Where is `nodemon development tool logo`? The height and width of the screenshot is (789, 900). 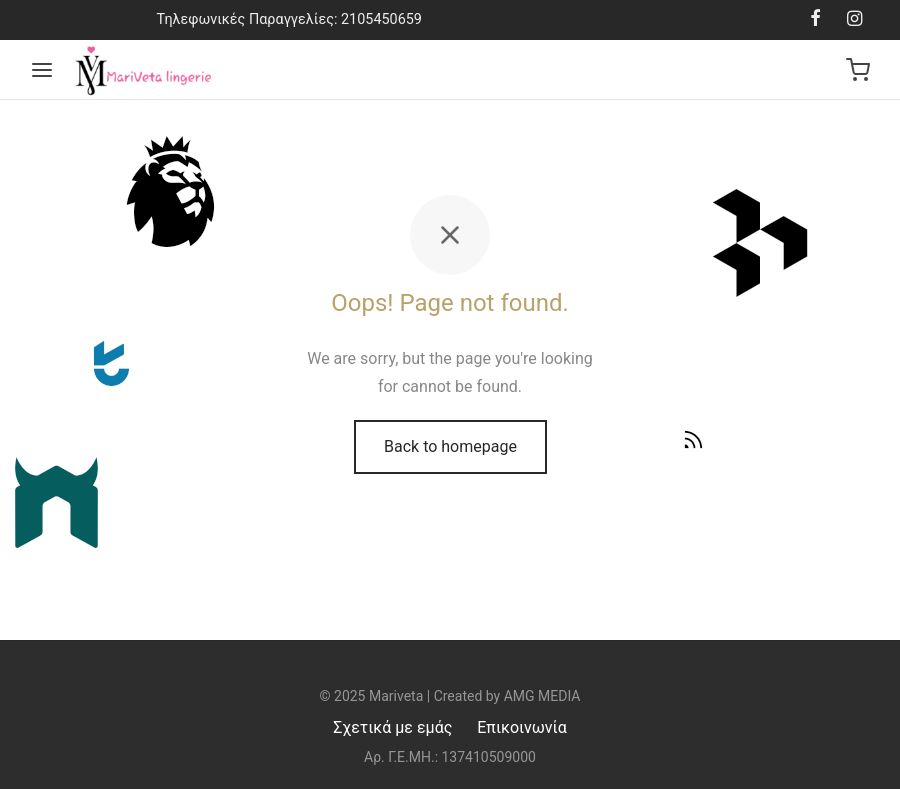 nodemon development tool logo is located at coordinates (56, 502).